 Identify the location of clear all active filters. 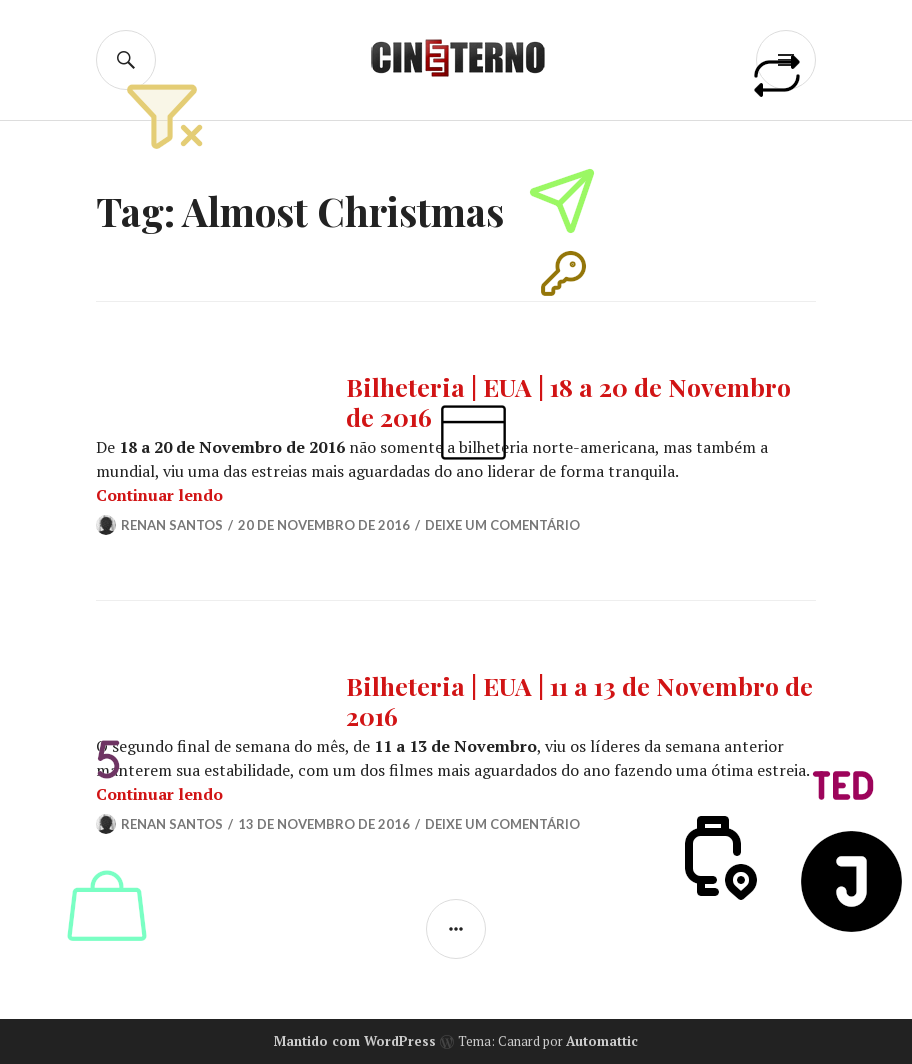
(162, 114).